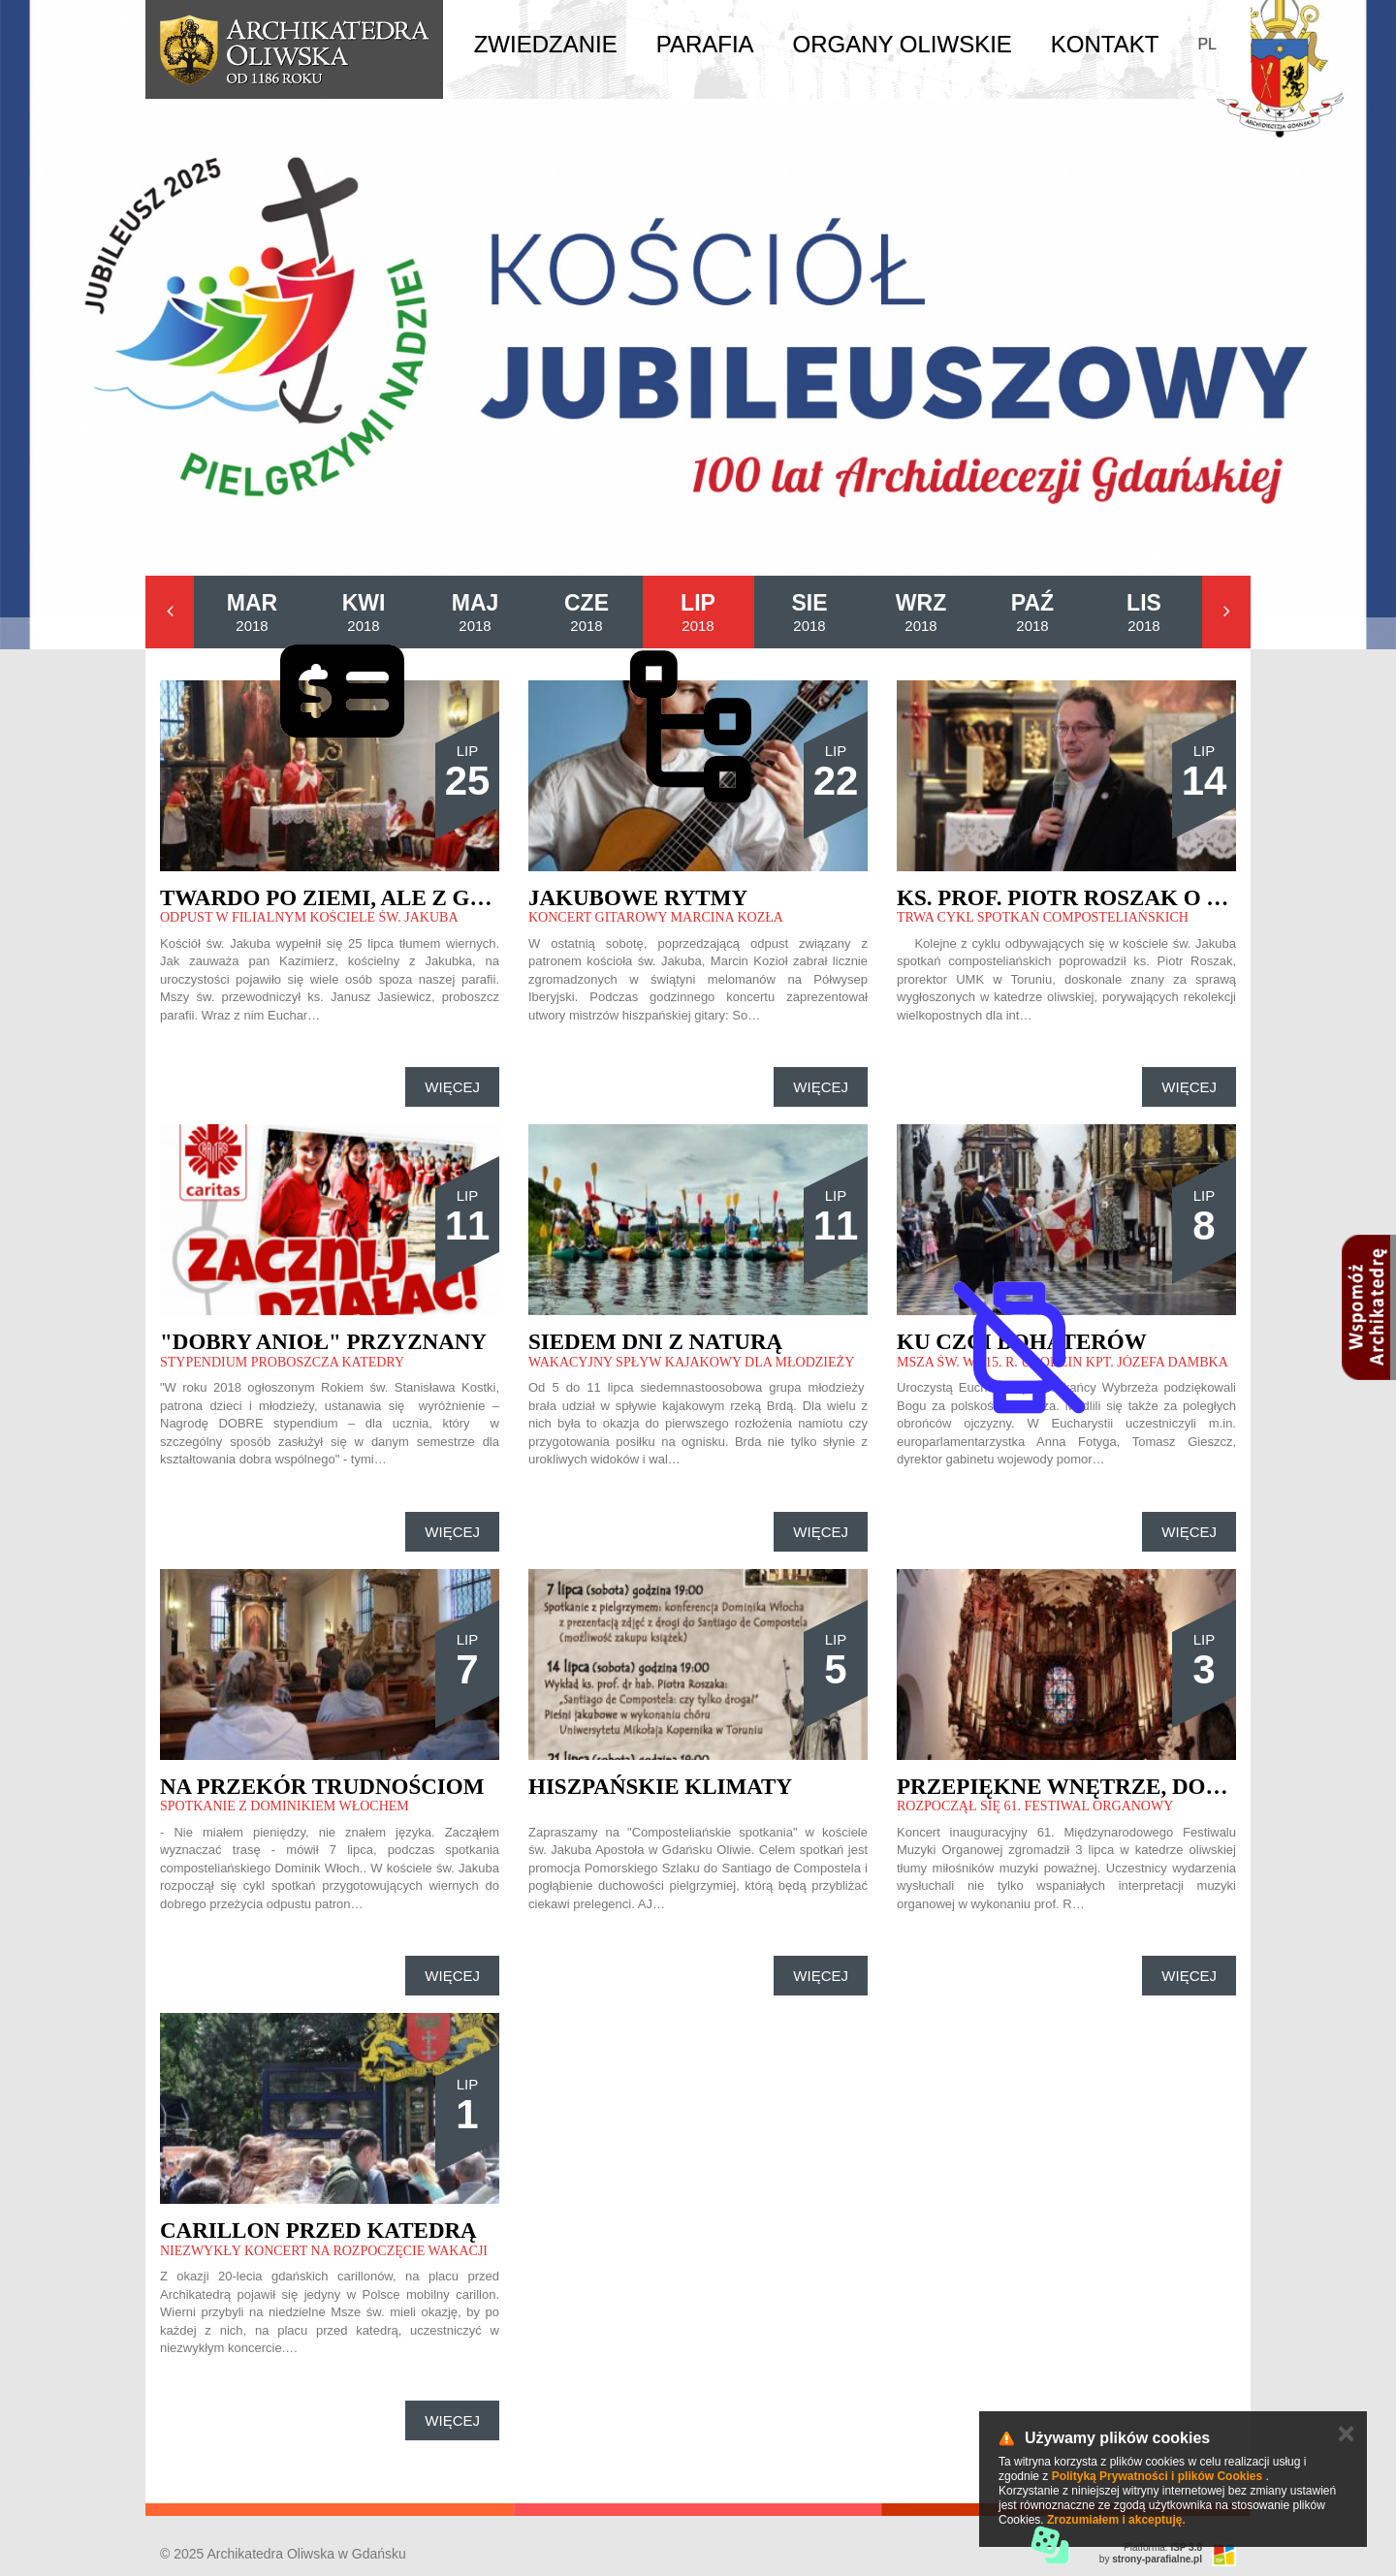  Describe the element at coordinates (1050, 2545) in the screenshot. I see `randomize or shuffle content` at that location.